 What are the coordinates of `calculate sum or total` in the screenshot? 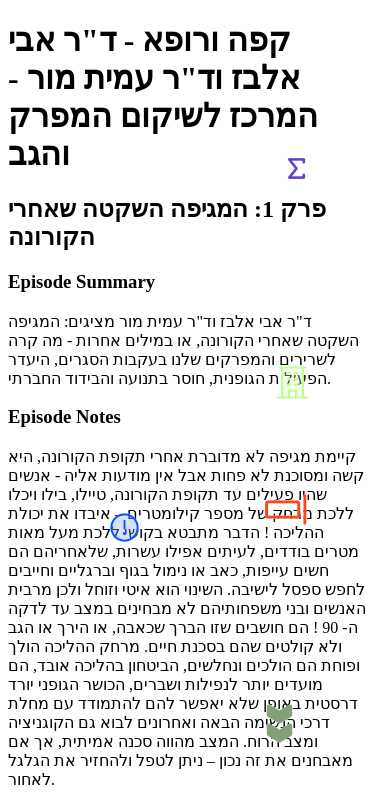 It's located at (296, 168).